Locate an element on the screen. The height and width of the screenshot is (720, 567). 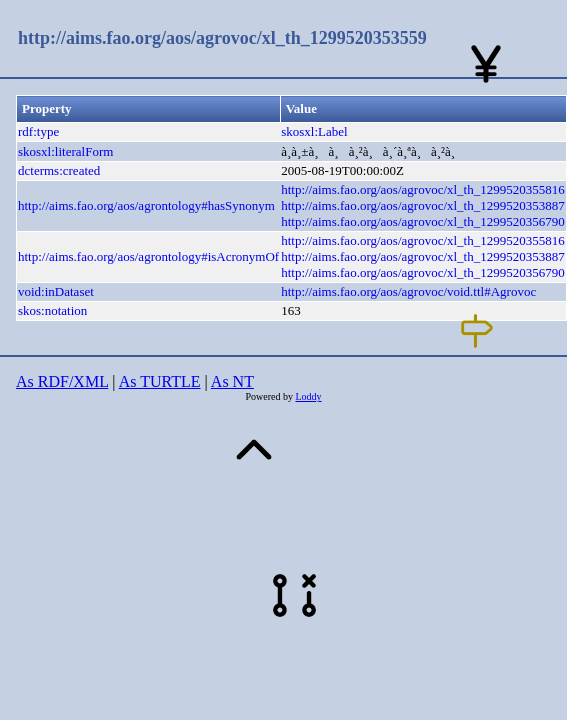
indicates chinese yuan currency is located at coordinates (486, 64).